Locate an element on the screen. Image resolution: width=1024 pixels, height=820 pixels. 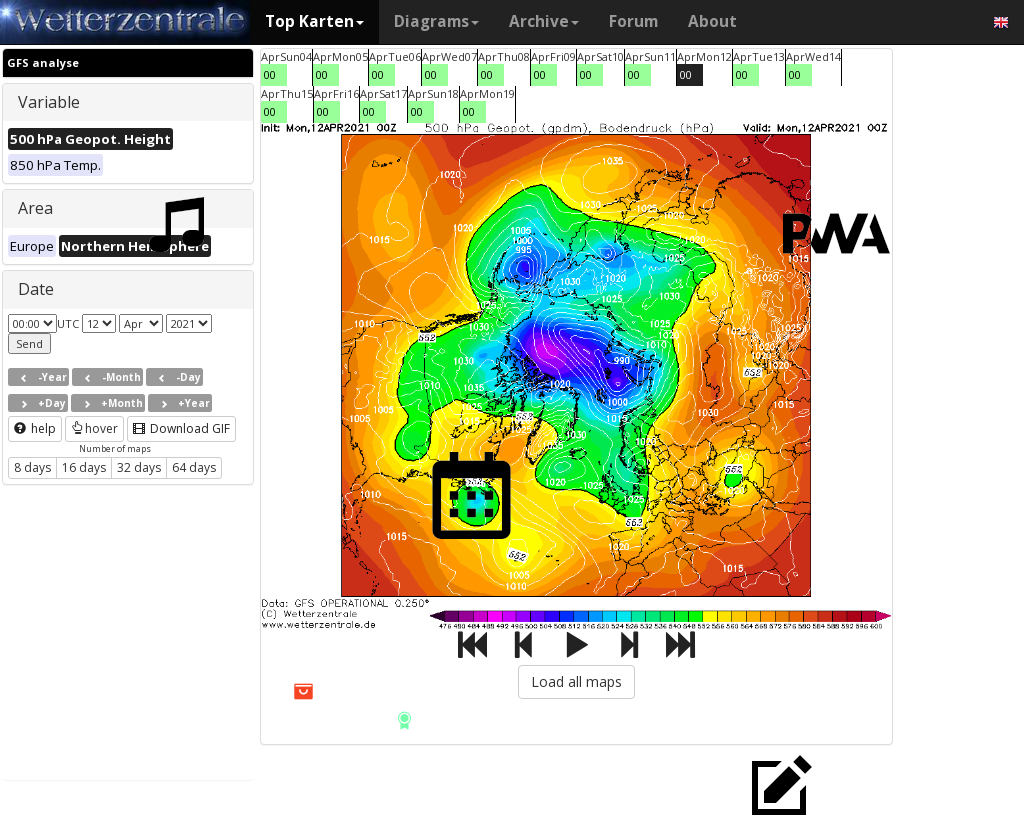
view achievements or awards is located at coordinates (404, 720).